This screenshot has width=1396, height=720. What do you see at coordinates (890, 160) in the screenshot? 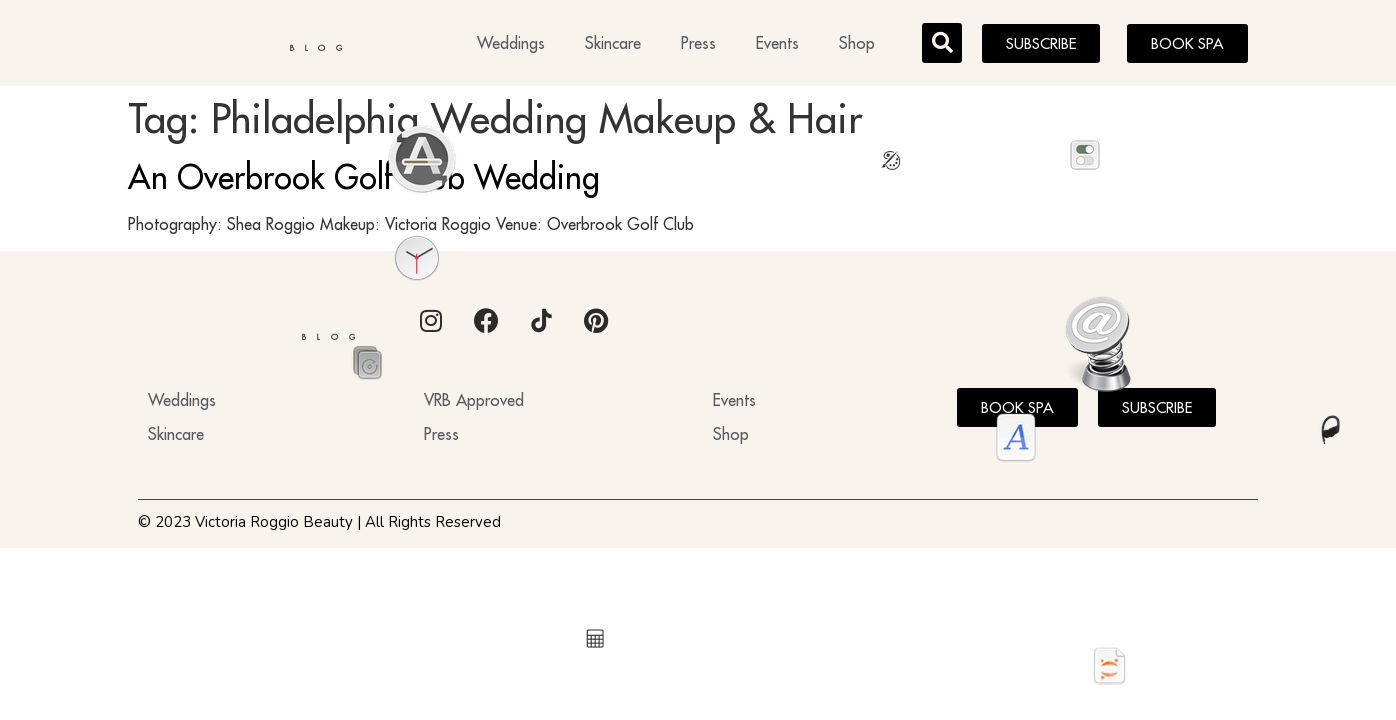
I see `open graphics or drawing applications` at bounding box center [890, 160].